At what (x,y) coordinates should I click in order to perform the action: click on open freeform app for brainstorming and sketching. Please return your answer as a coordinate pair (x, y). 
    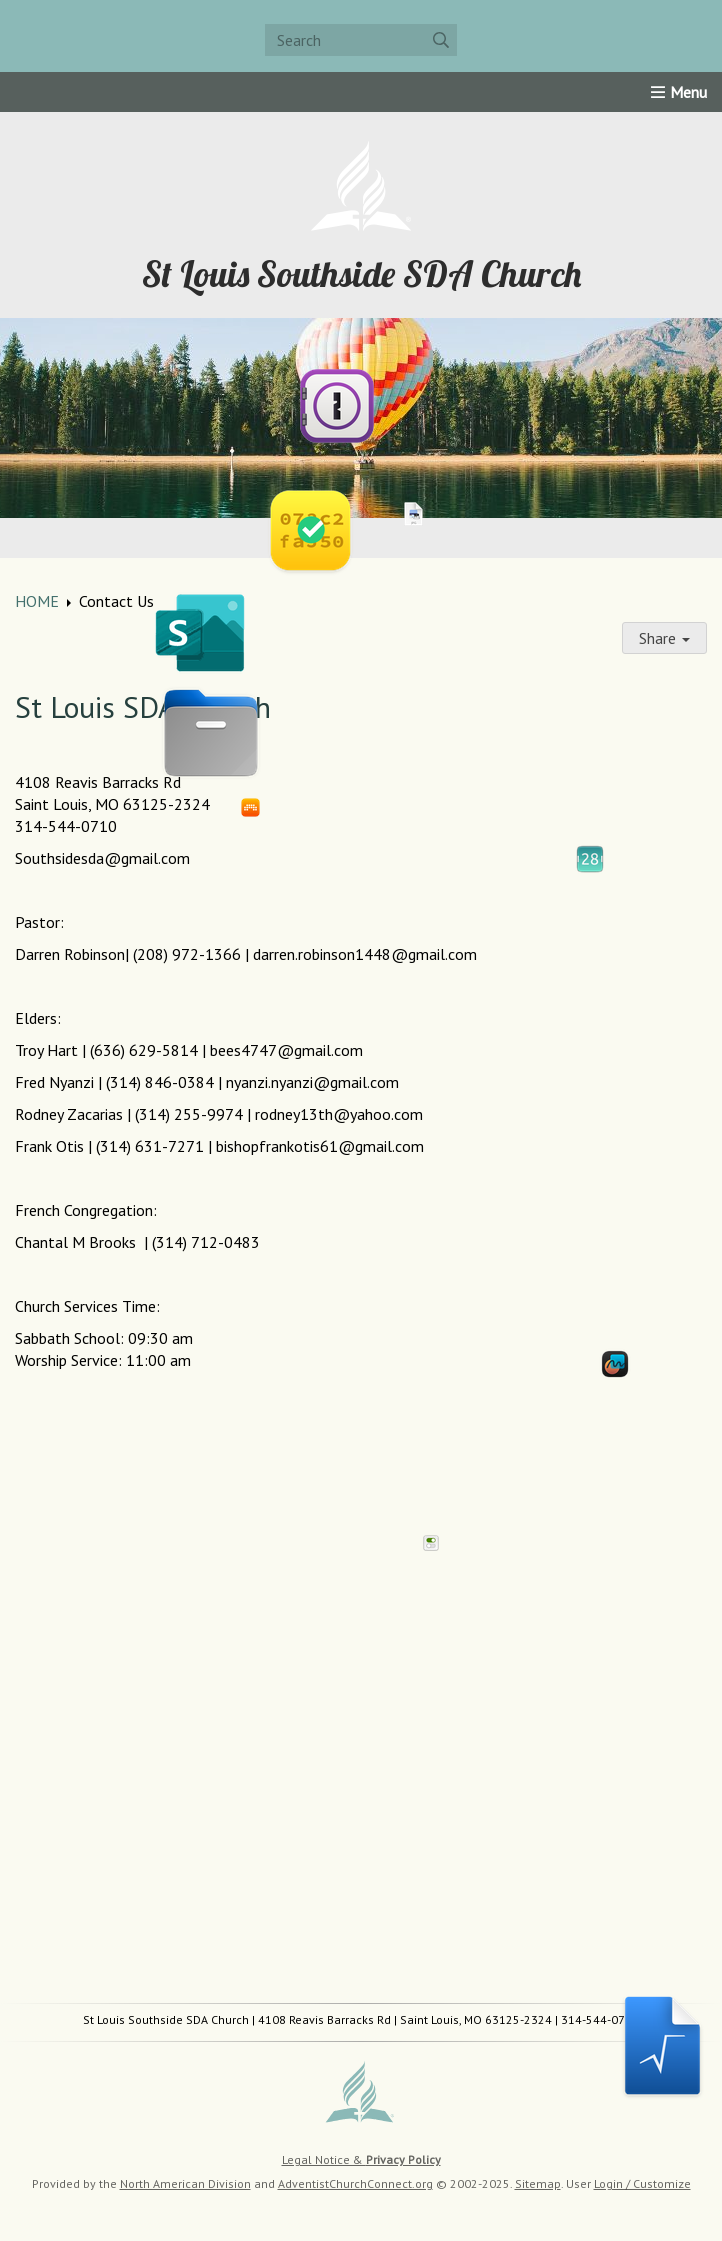
    Looking at the image, I should click on (615, 1364).